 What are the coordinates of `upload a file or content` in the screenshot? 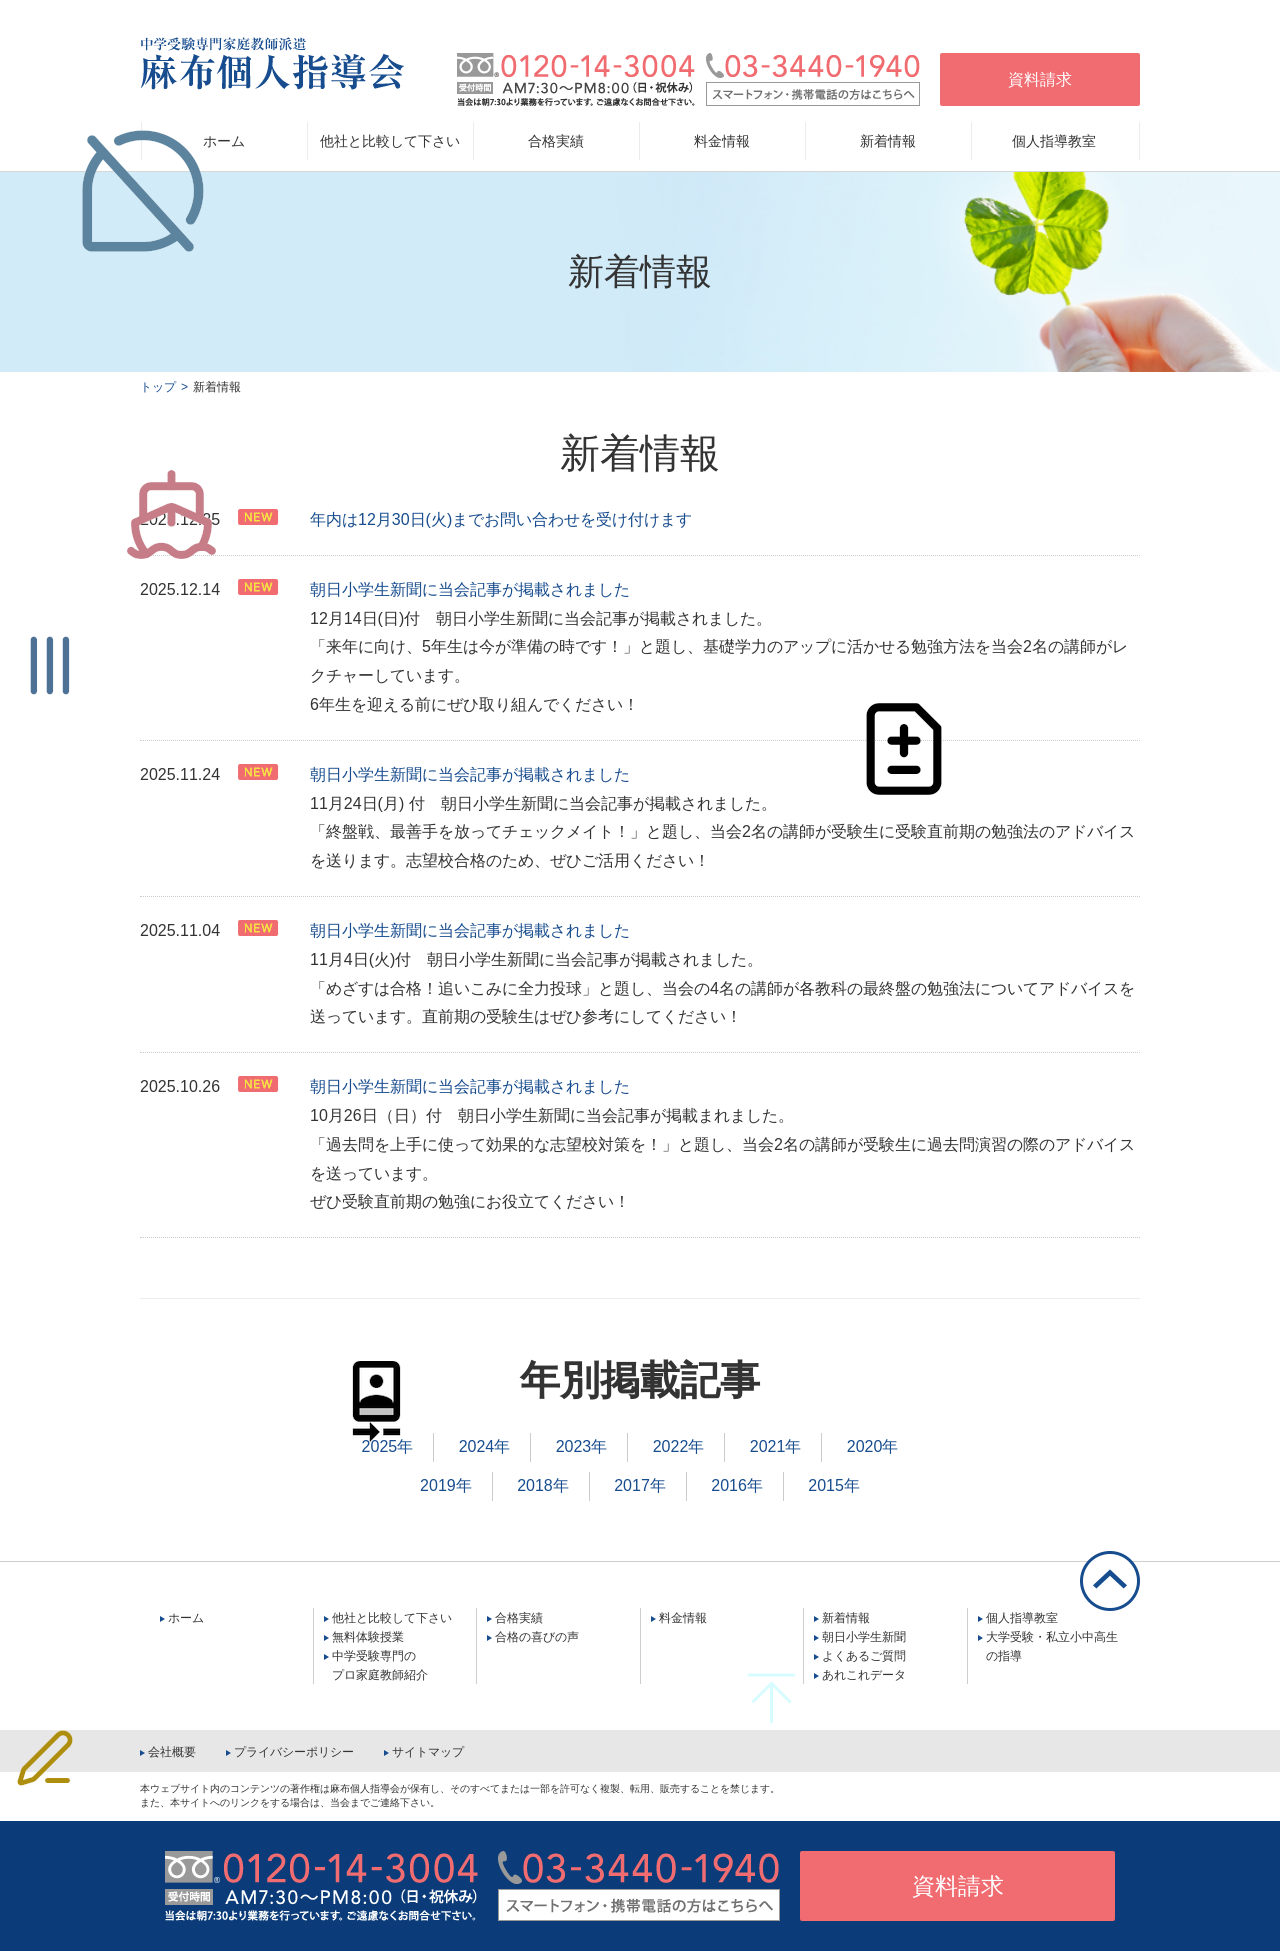 It's located at (771, 1697).